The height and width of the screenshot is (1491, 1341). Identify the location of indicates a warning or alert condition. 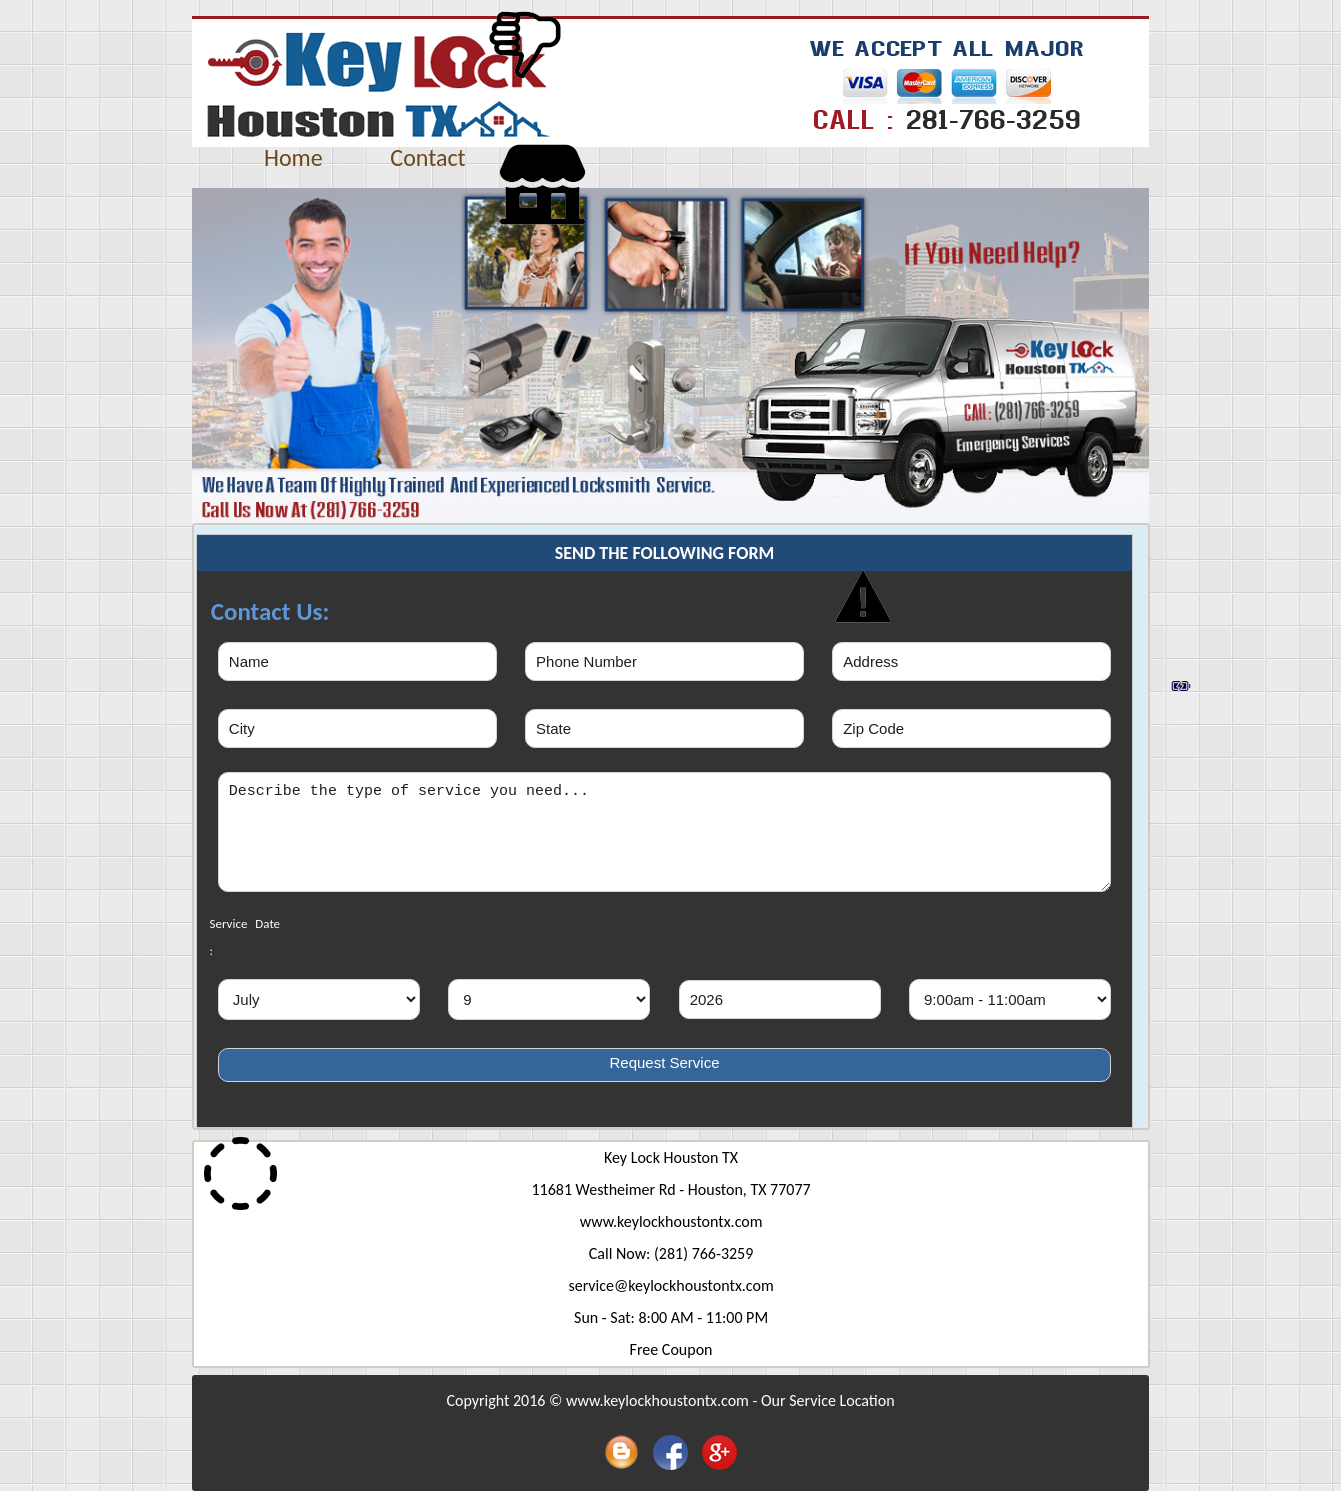
(862, 596).